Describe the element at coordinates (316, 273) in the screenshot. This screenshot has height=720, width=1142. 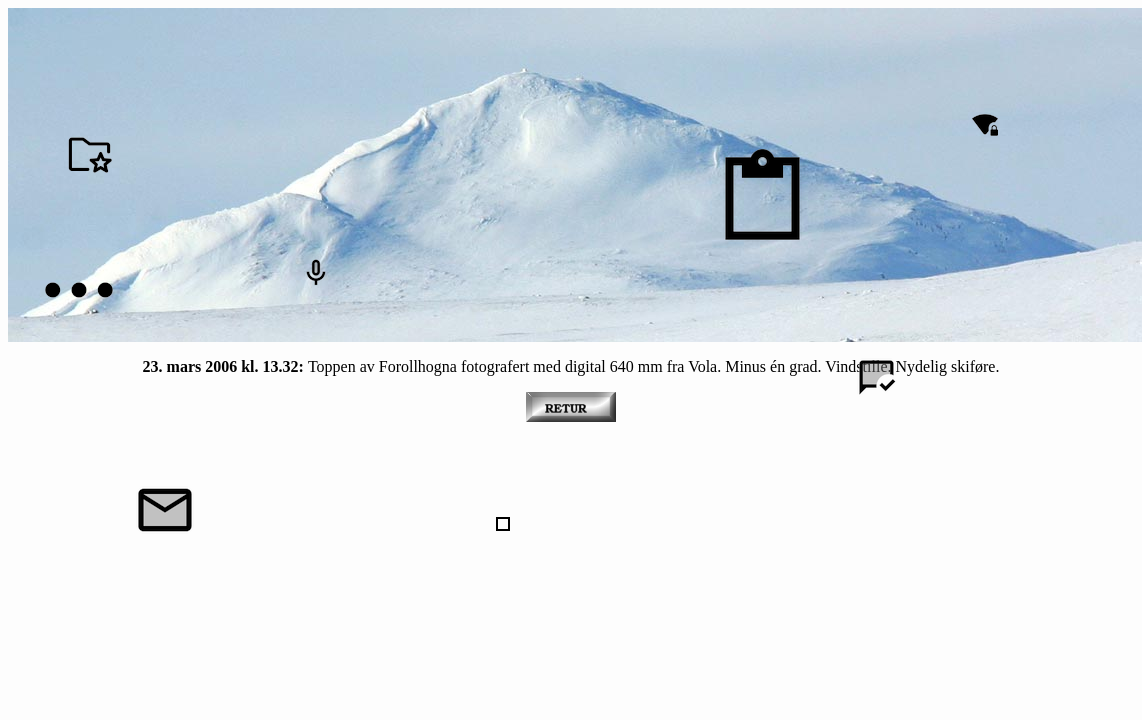
I see `tap to start voice input` at that location.